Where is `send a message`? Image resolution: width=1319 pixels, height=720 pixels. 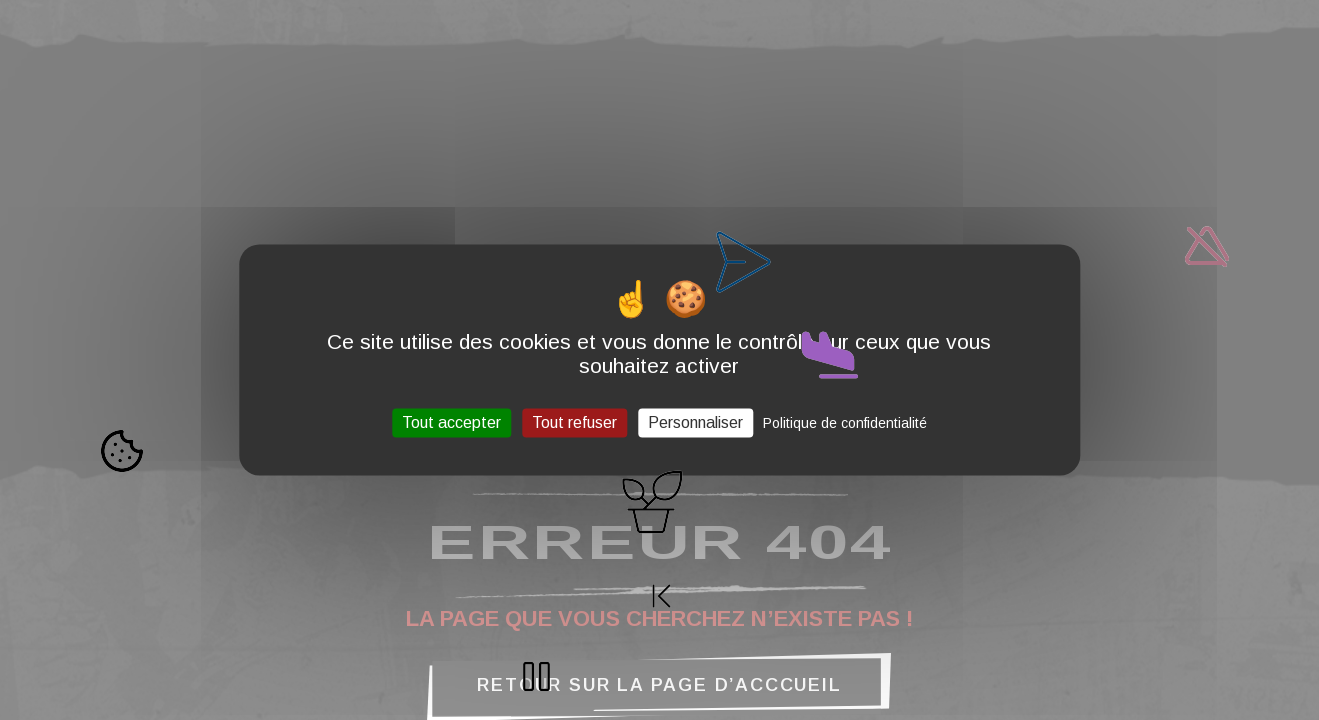
send a message is located at coordinates (740, 262).